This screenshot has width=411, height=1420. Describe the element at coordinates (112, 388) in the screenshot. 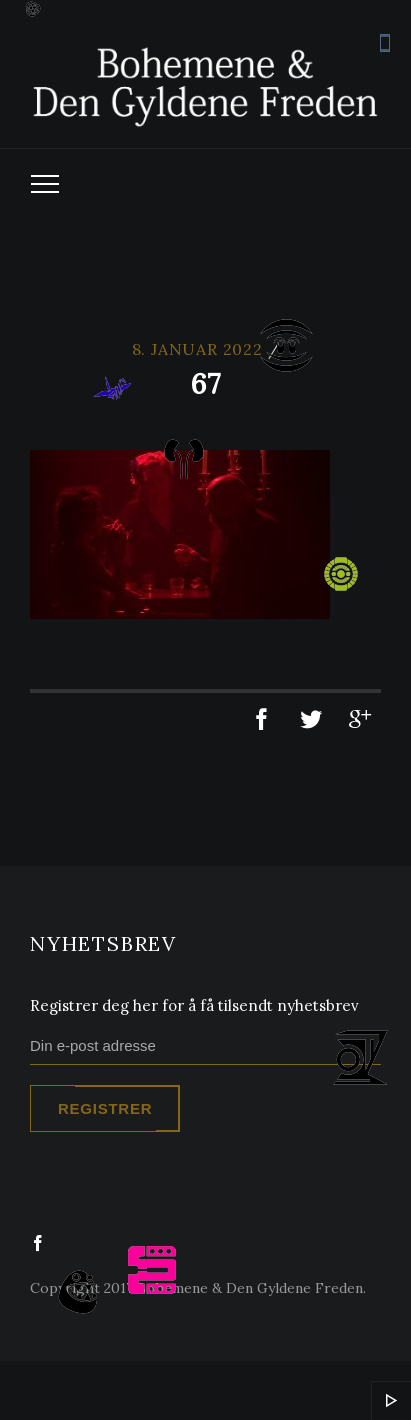

I see `origami or paper crafting feature` at that location.